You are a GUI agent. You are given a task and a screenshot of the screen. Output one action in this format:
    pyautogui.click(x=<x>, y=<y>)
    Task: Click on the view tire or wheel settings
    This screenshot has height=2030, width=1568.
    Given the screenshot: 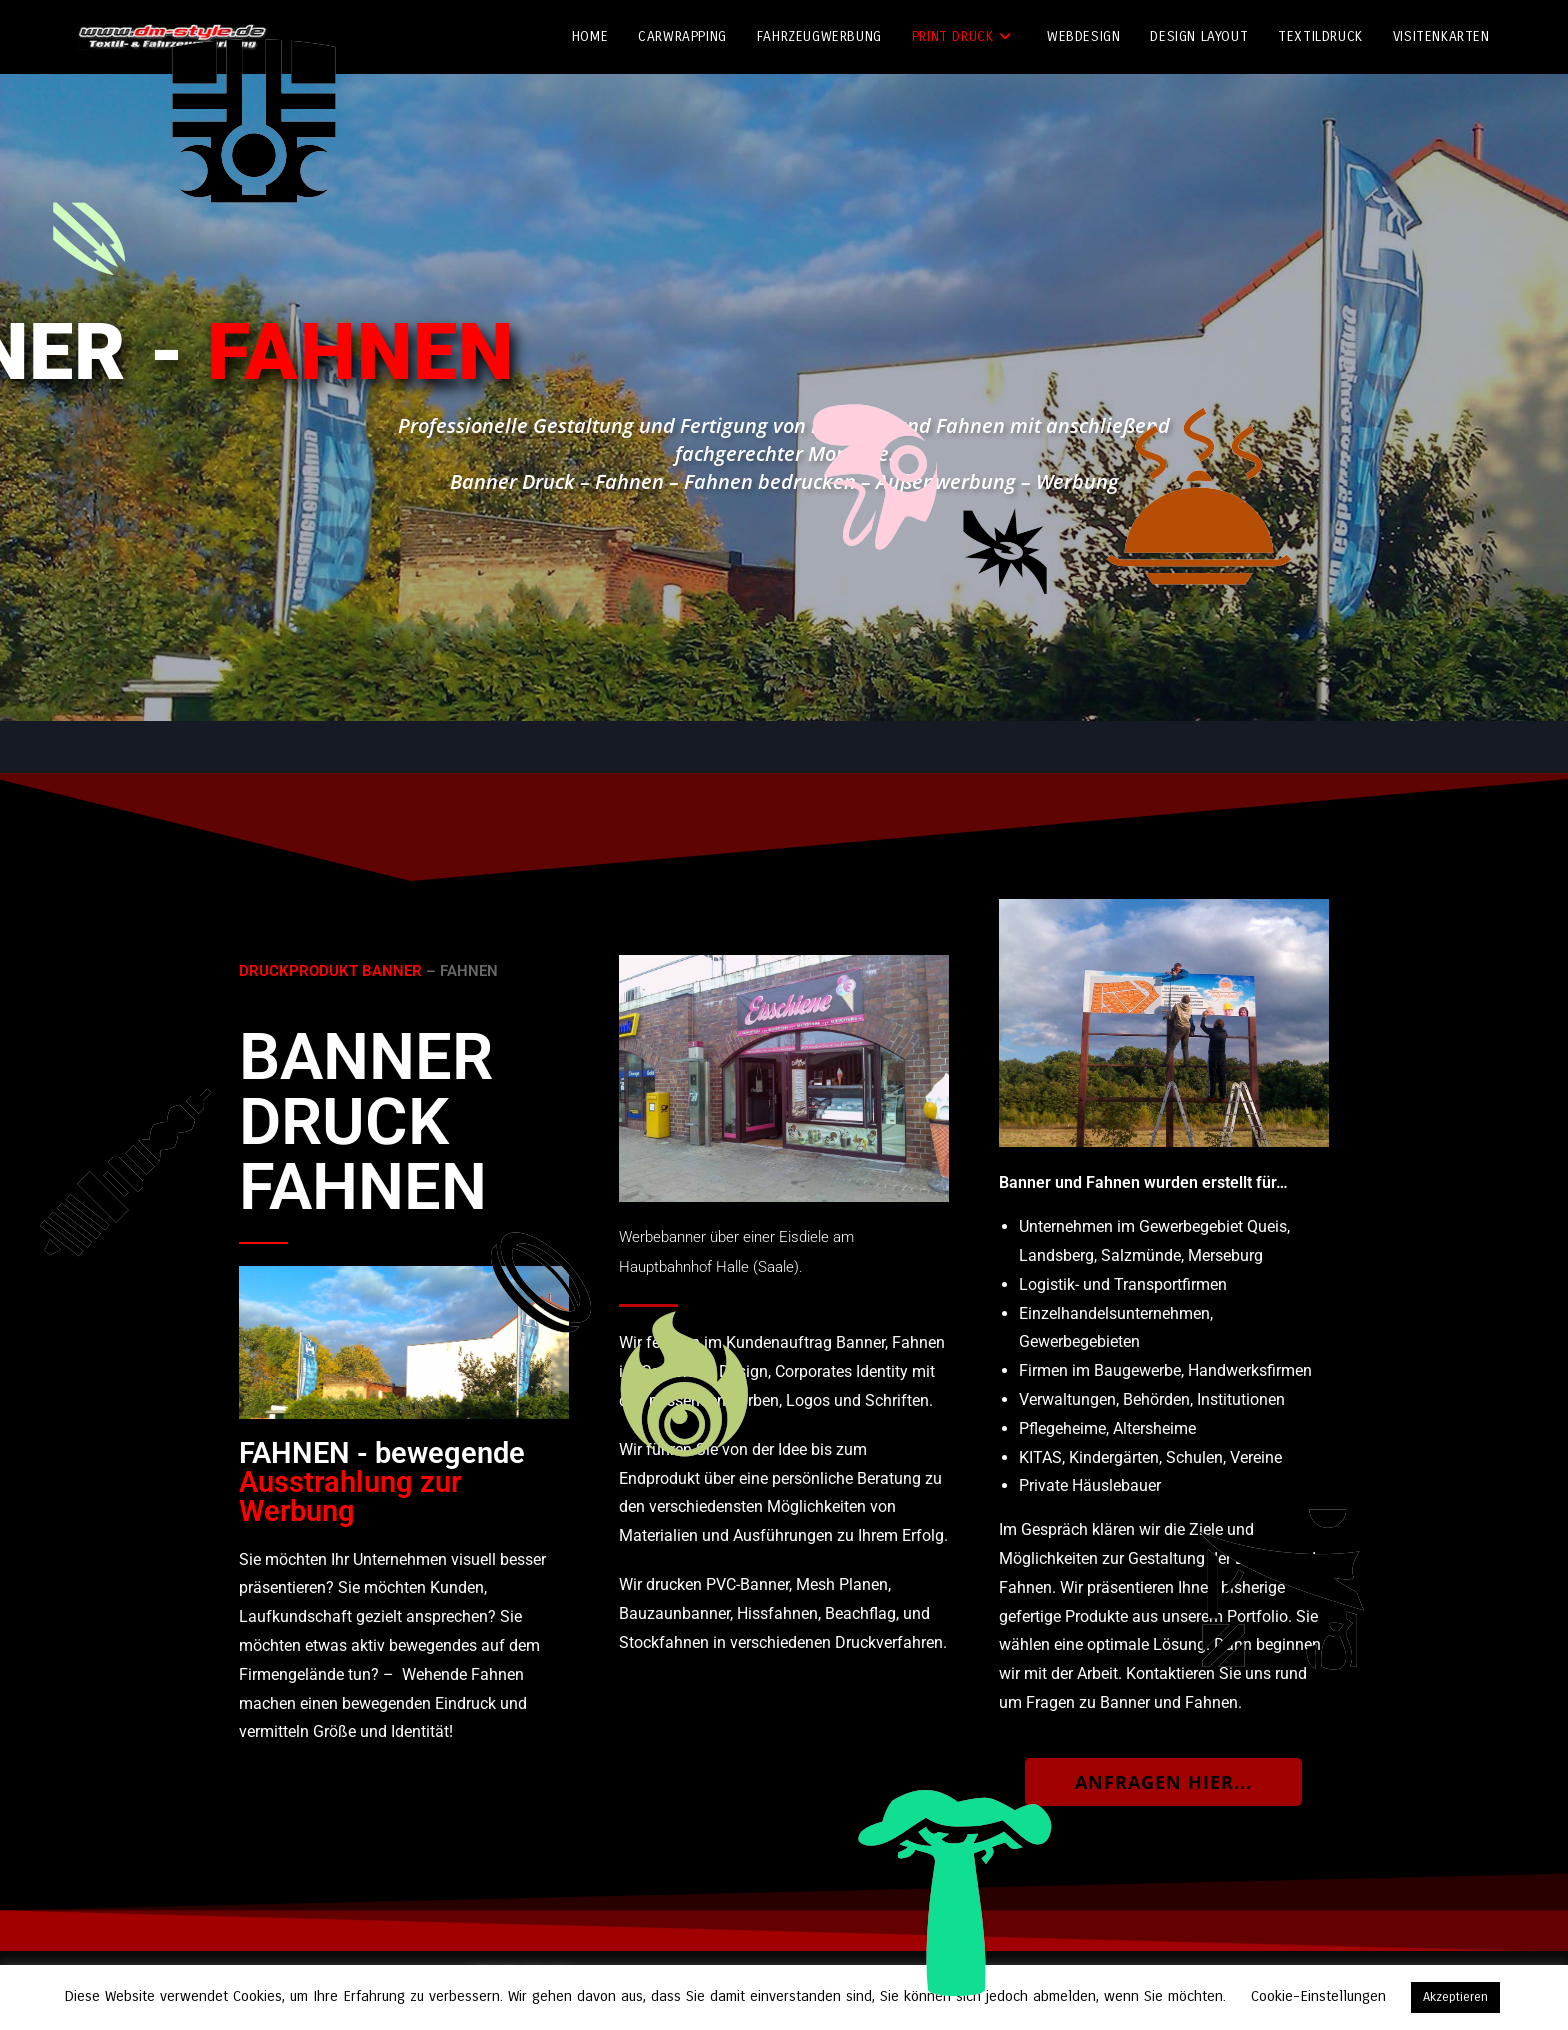 What is the action you would take?
    pyautogui.click(x=542, y=1283)
    